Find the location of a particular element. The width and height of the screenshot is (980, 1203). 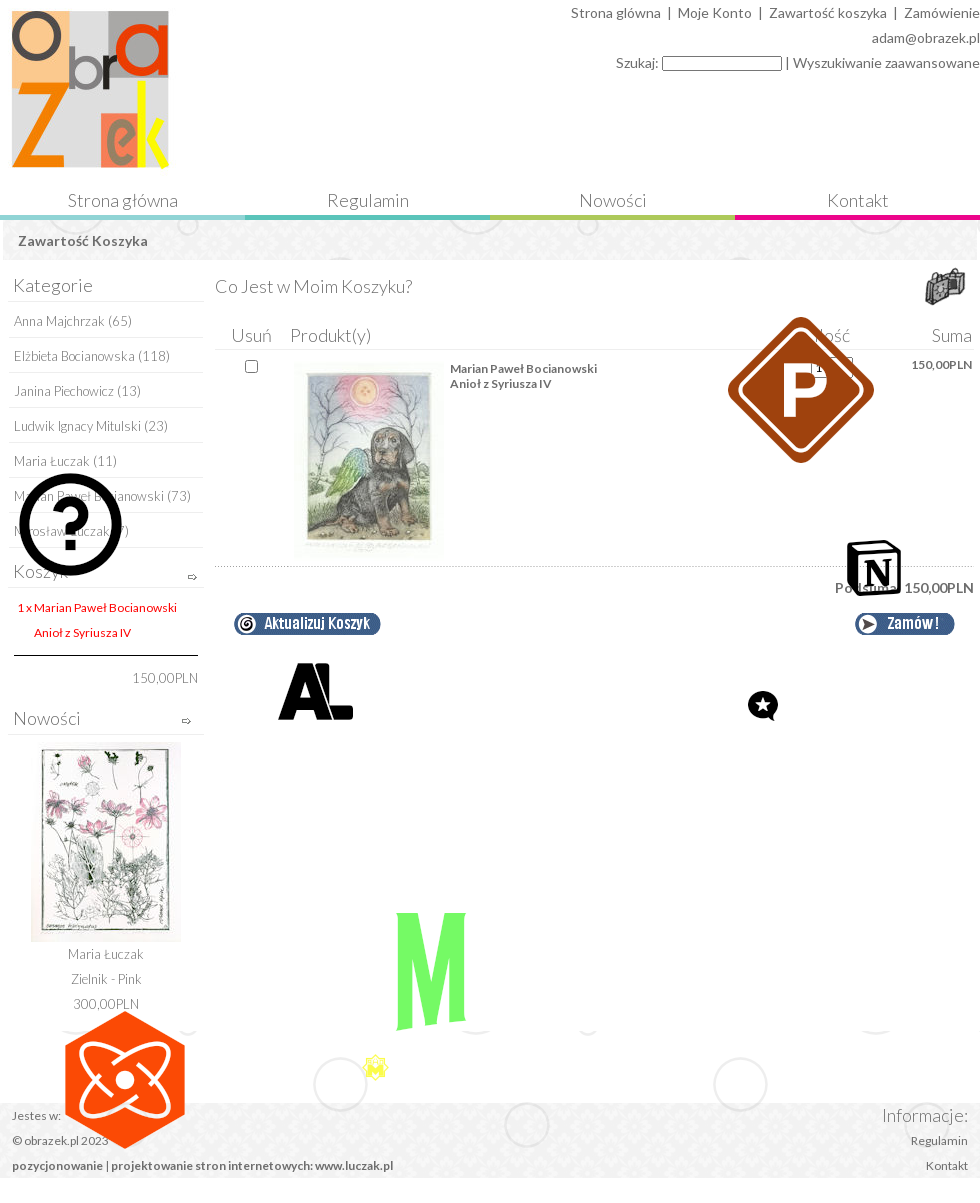

open the Micro.blog app is located at coordinates (763, 706).